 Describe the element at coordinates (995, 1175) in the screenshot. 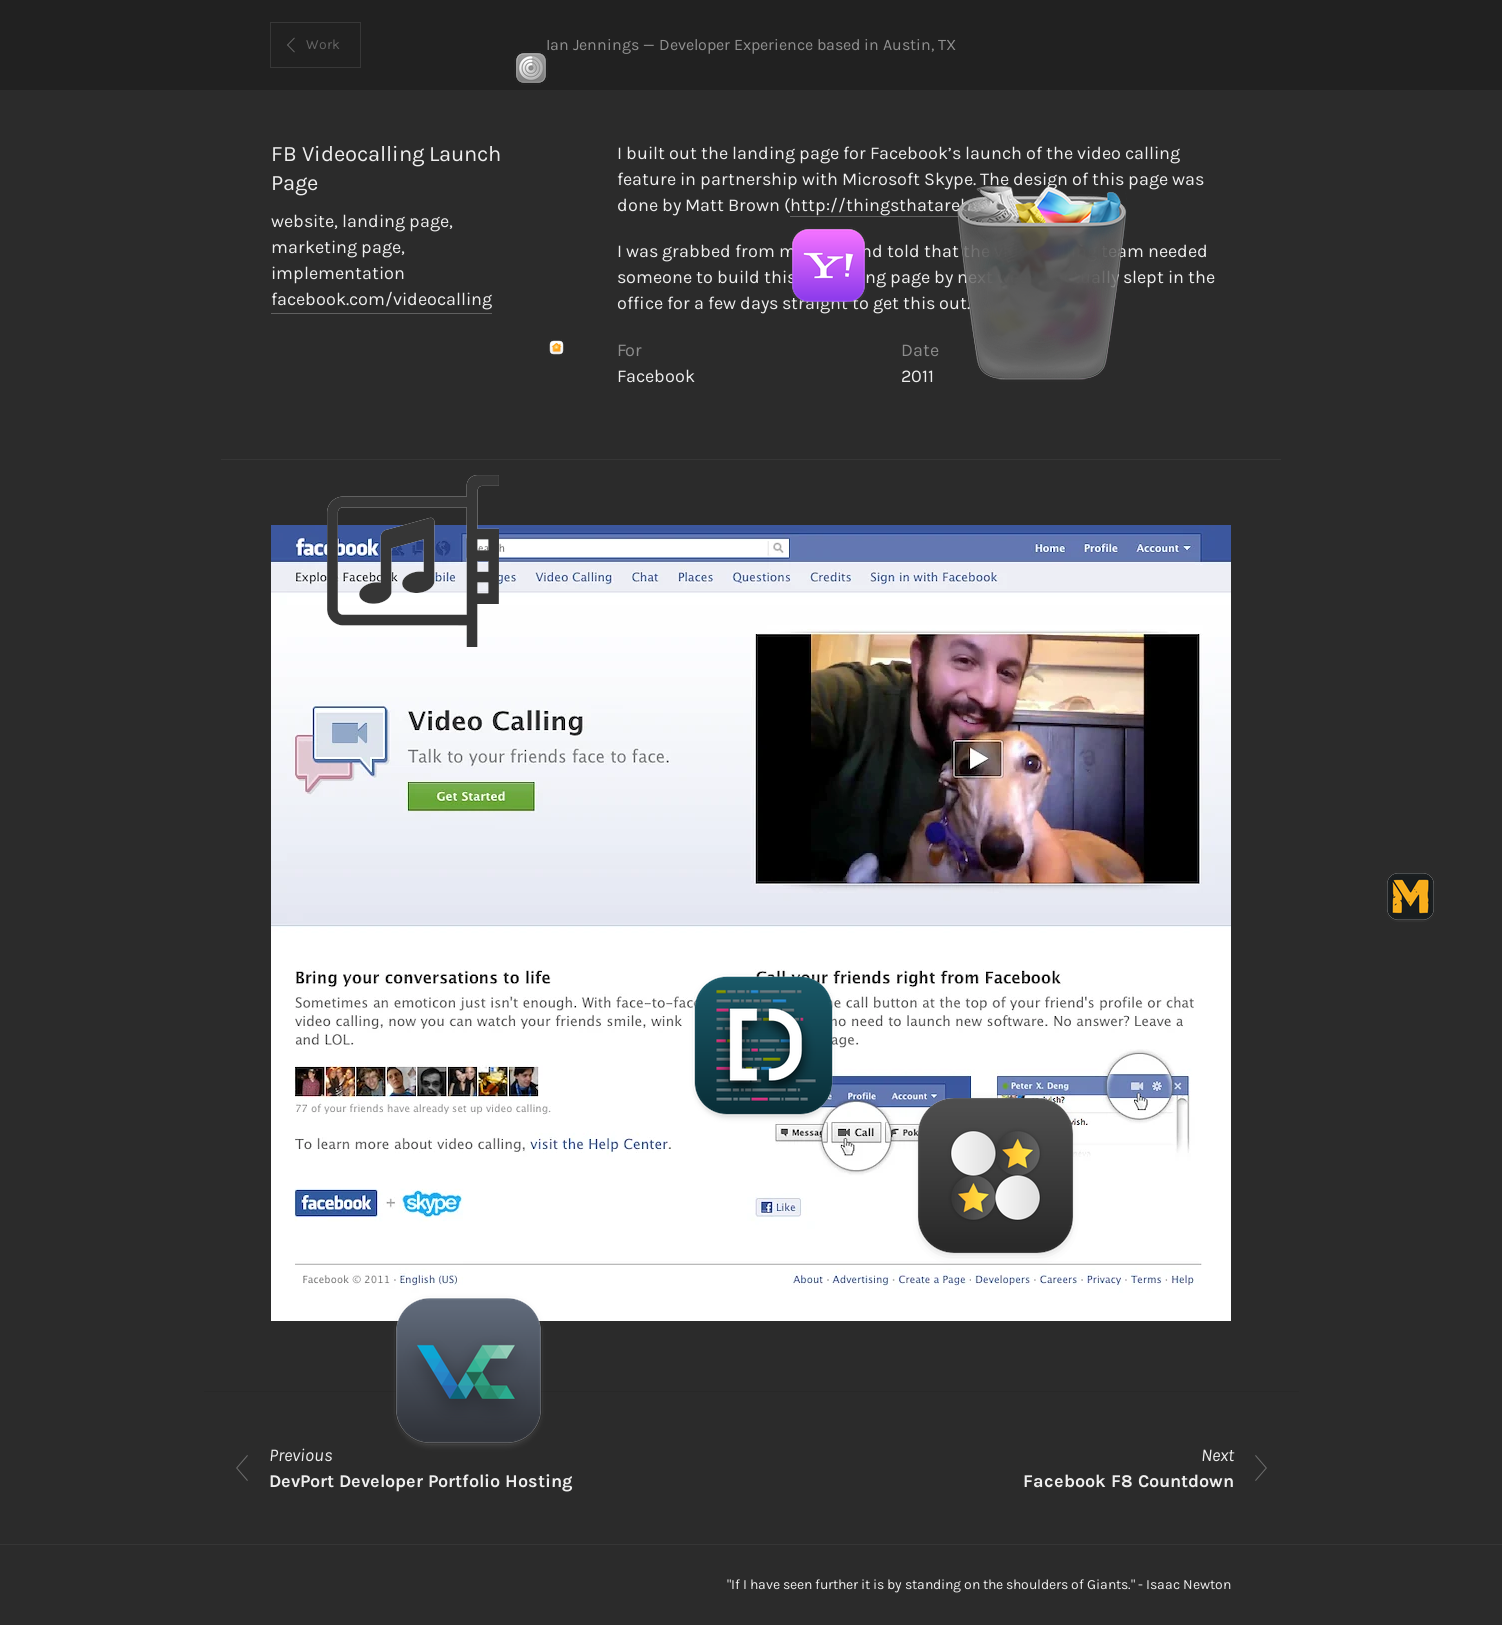

I see `launch iagno reversi board game` at that location.